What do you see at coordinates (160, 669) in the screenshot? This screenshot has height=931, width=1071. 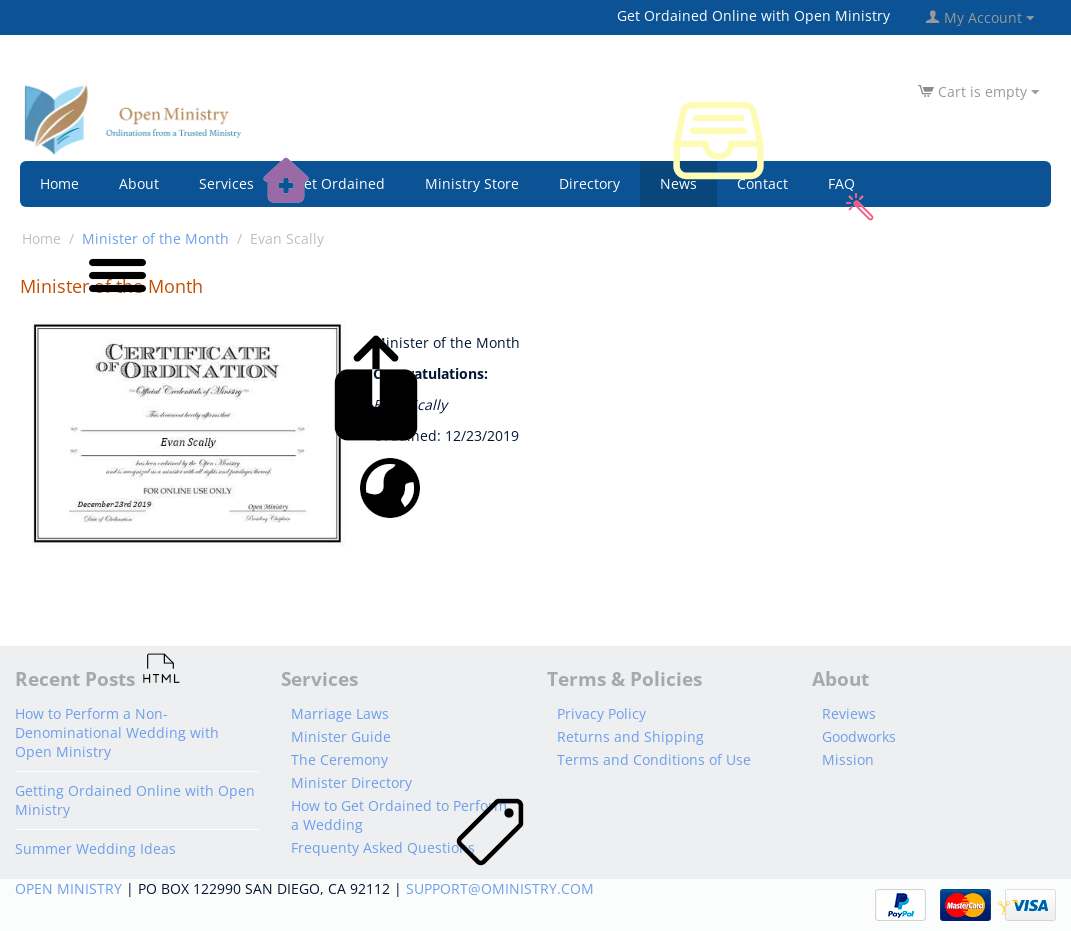 I see `view or open an HTML file` at bounding box center [160, 669].